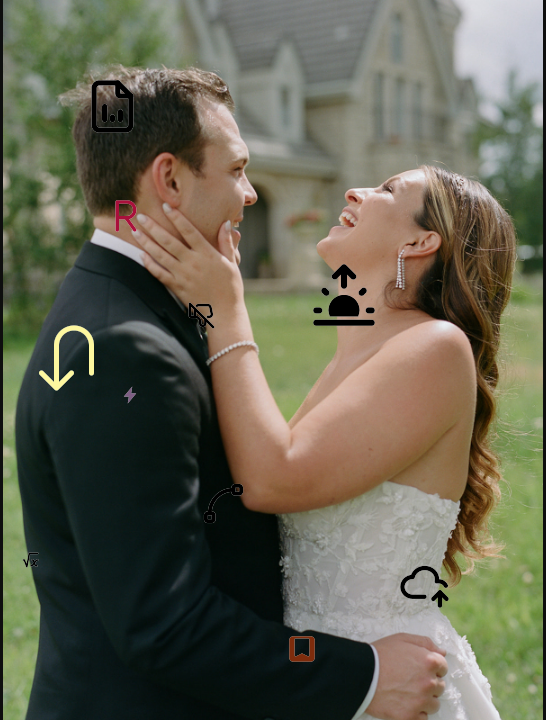  Describe the element at coordinates (344, 295) in the screenshot. I see `set alarm for sunrise or morning wake-up` at that location.